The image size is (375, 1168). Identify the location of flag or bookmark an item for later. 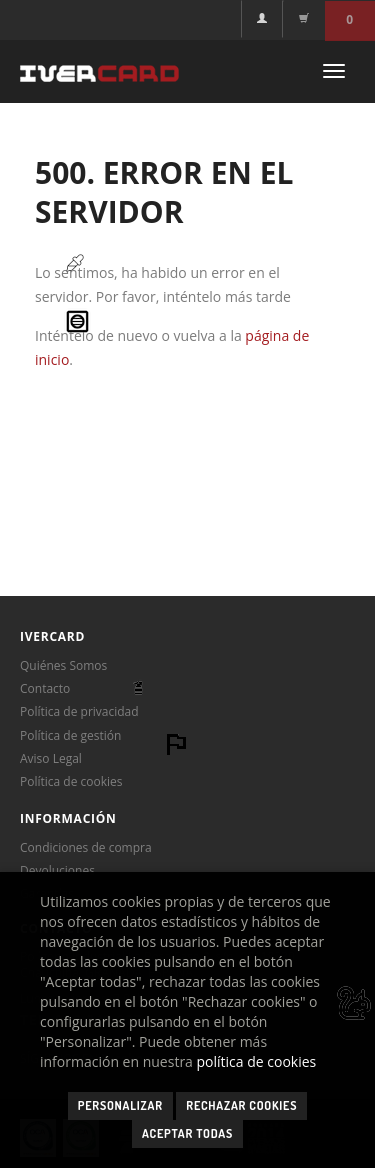
(176, 744).